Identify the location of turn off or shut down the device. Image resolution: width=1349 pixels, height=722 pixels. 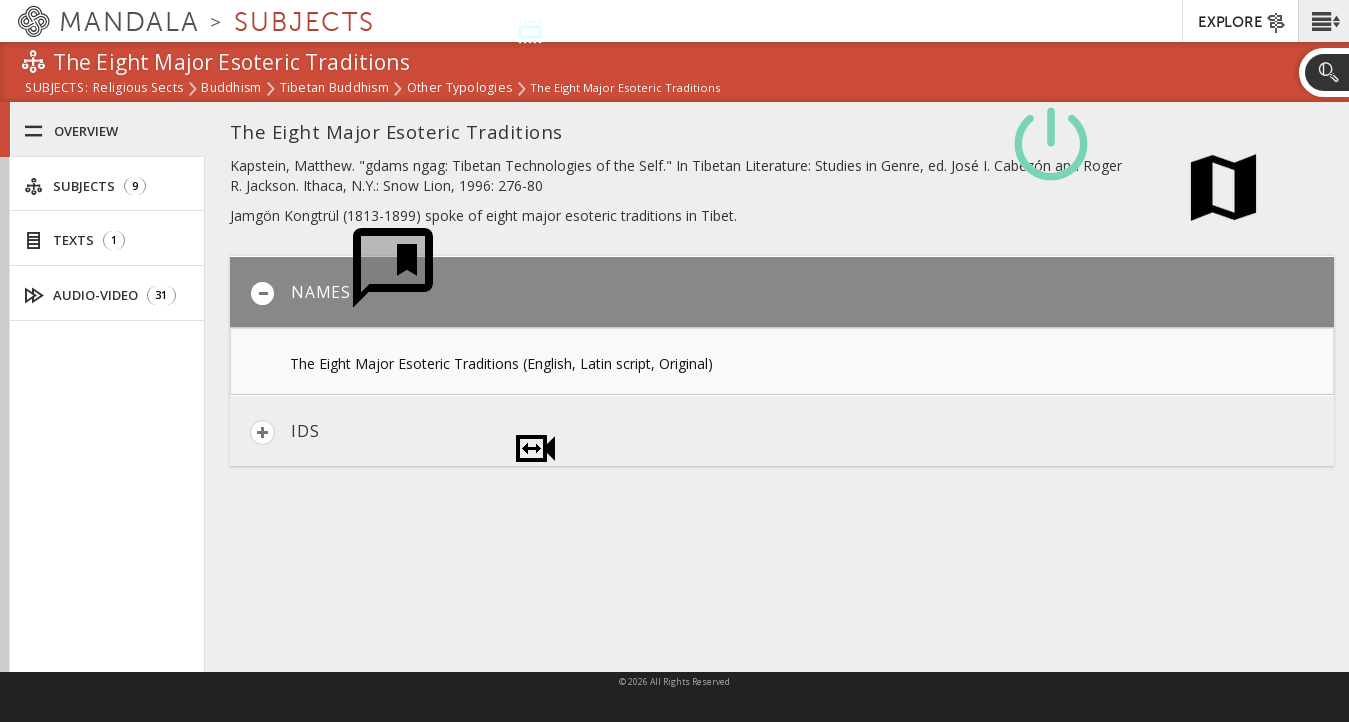
(1051, 144).